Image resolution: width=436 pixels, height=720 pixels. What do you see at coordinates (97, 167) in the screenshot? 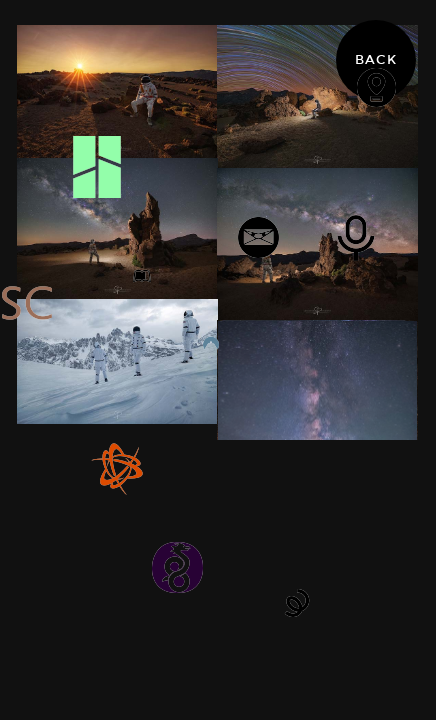
I see `open the Bambu Lab app or dashboard` at bounding box center [97, 167].